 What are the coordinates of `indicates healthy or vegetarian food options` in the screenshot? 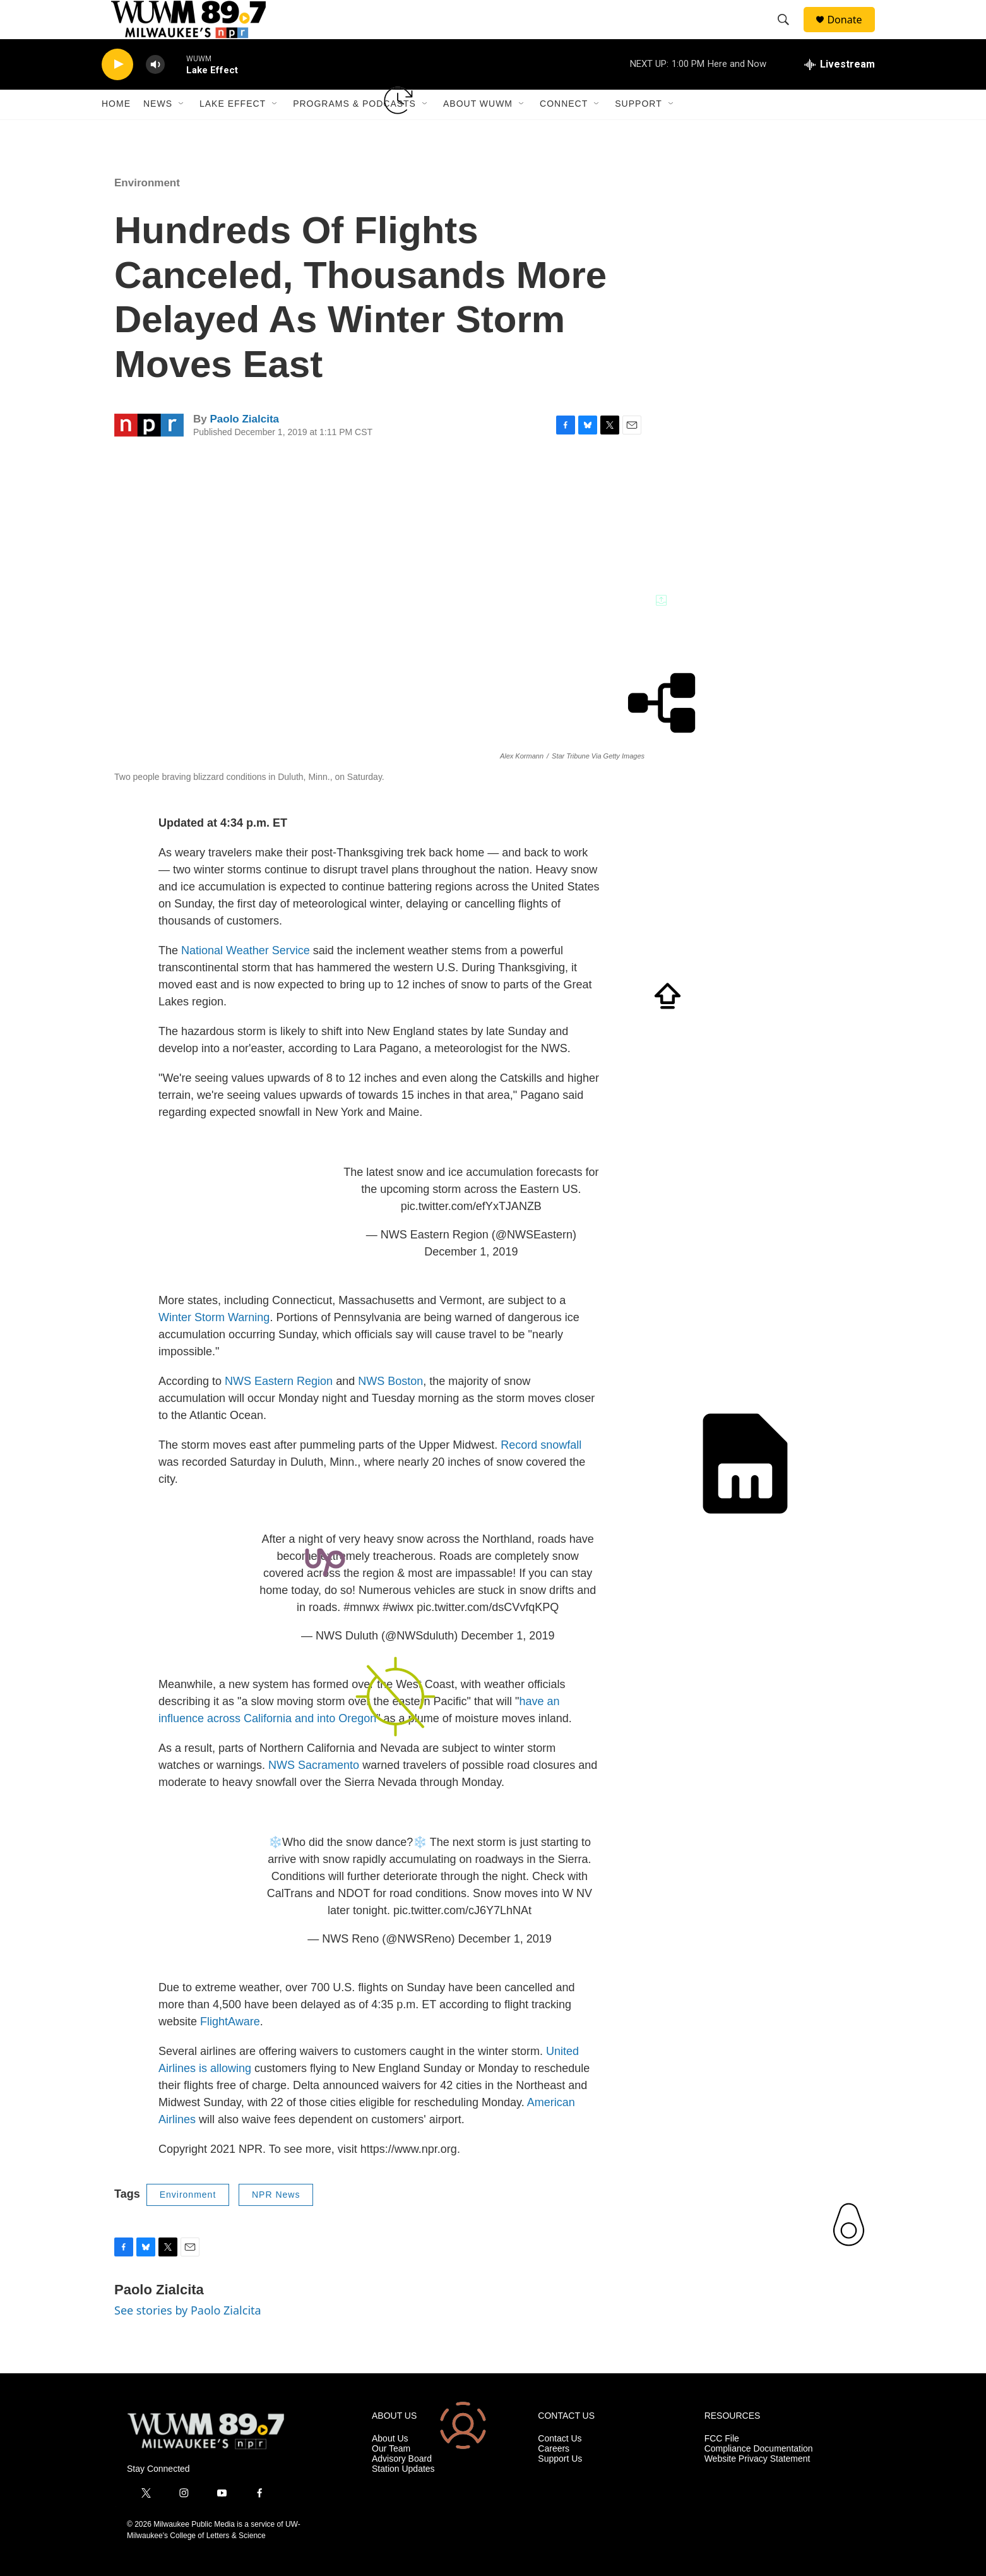 It's located at (848, 2224).